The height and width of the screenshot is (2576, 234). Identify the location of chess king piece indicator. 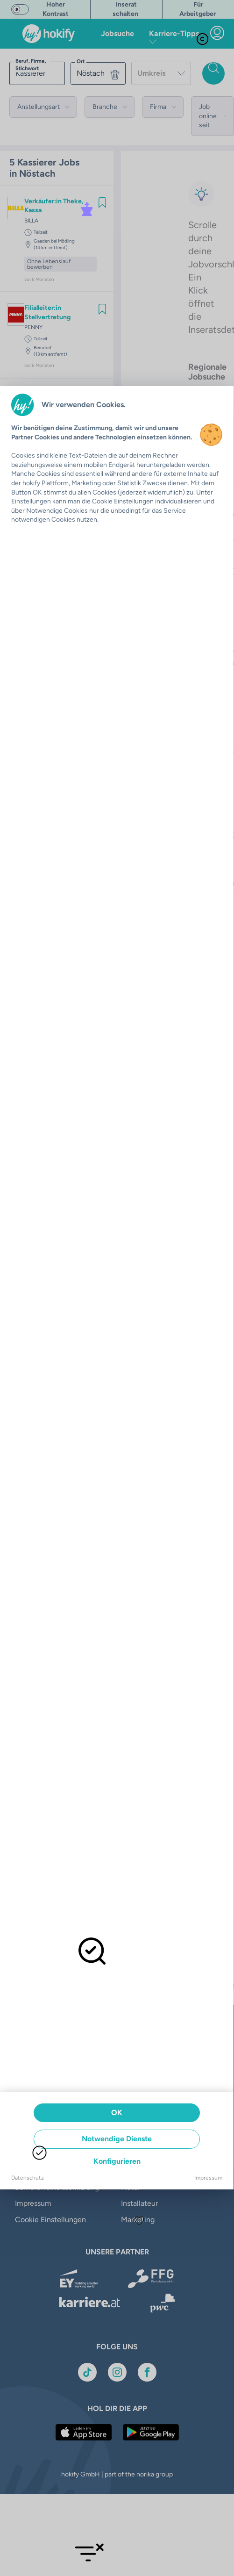
(87, 209).